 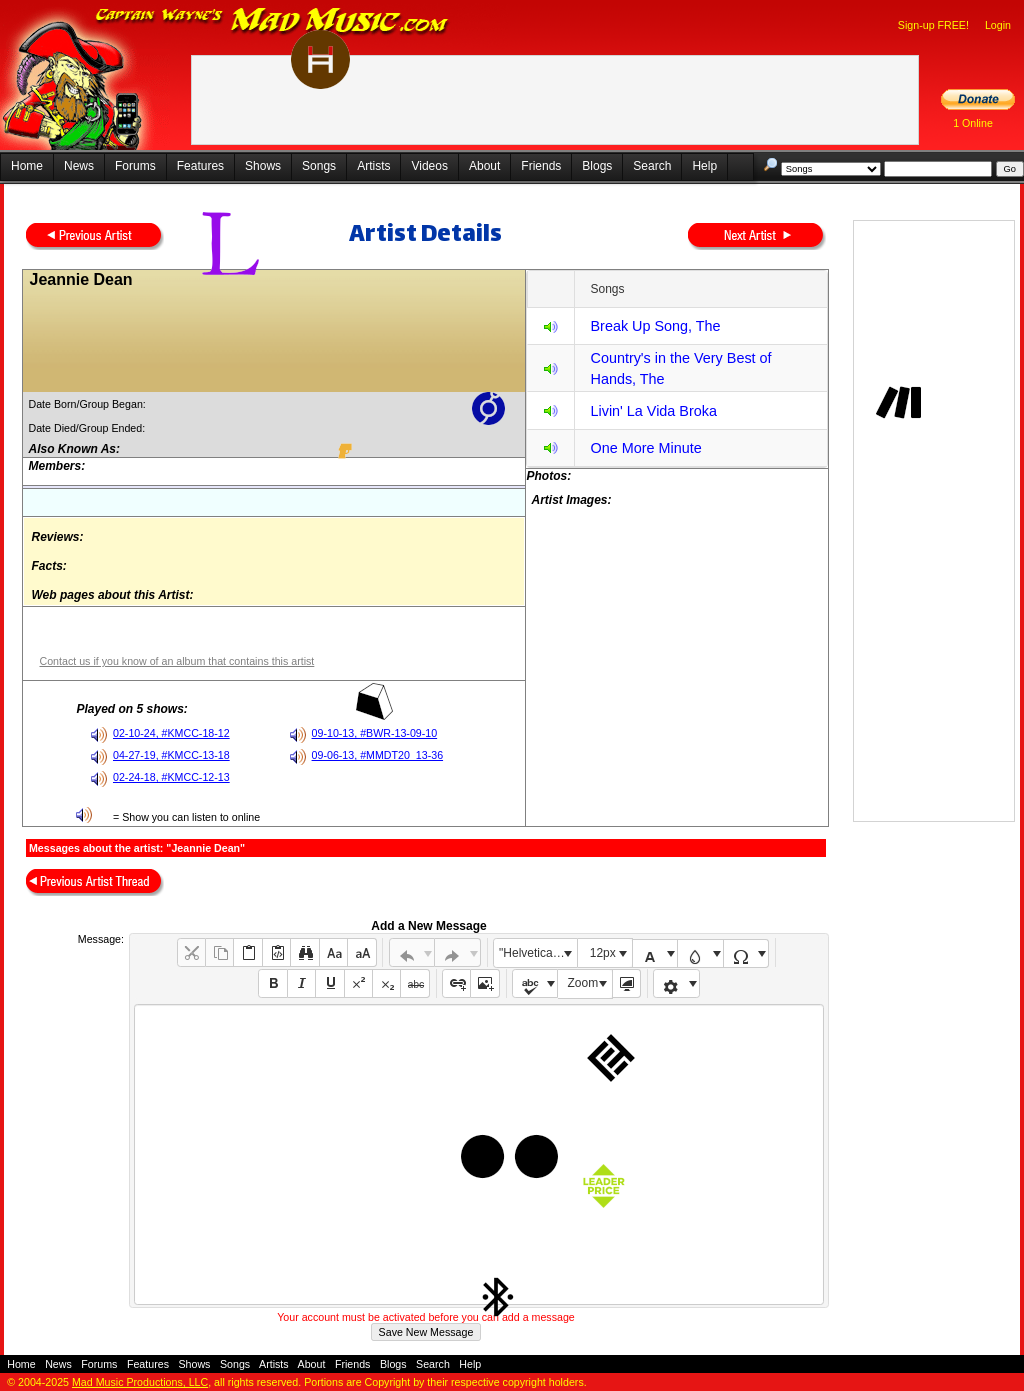 What do you see at coordinates (496, 1297) in the screenshot?
I see `connect to a bluetooth device` at bounding box center [496, 1297].